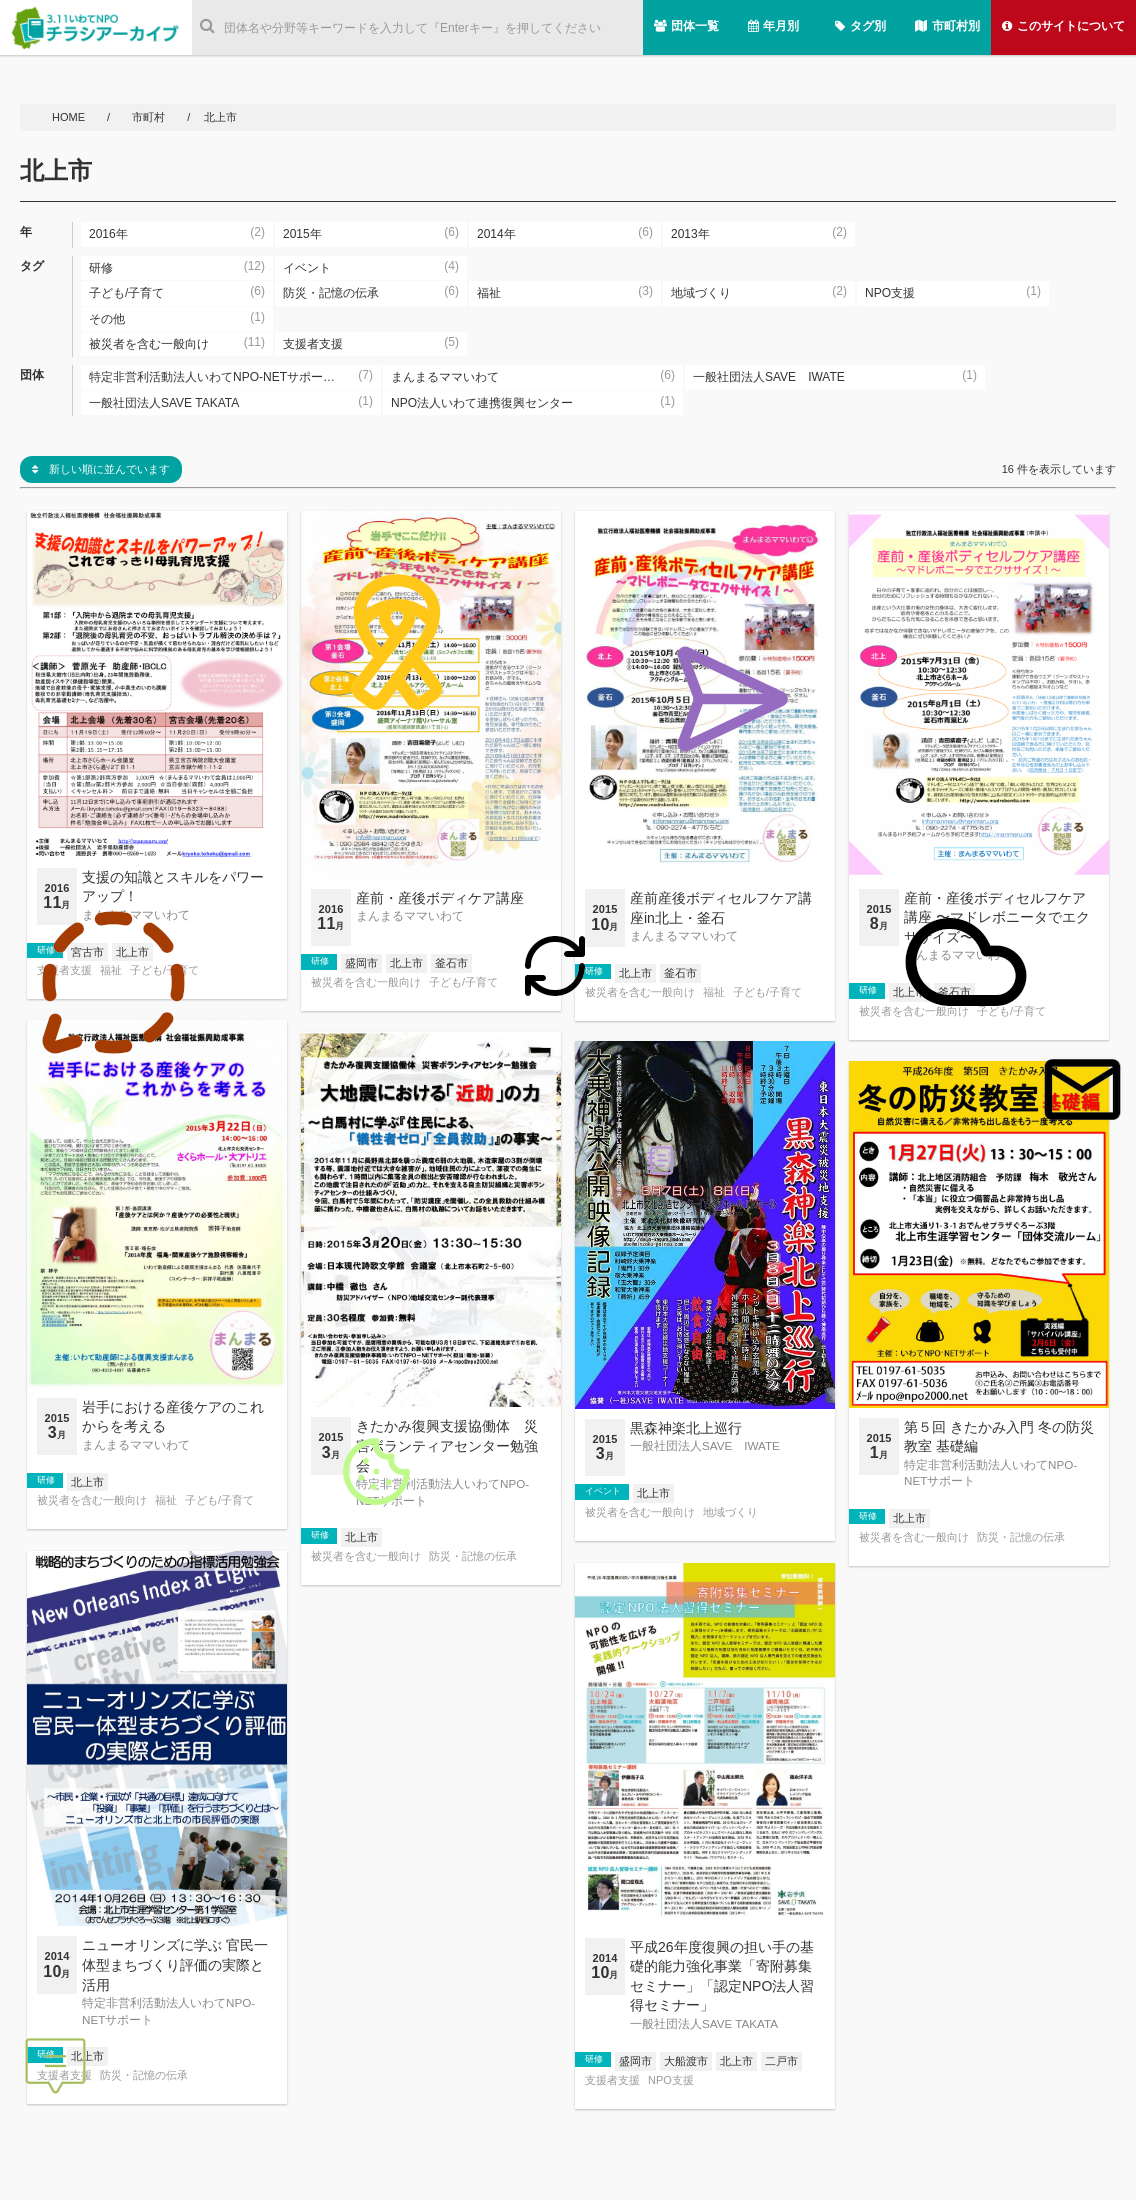 The height and width of the screenshot is (2200, 1136). I want to click on open chat or messaging, so click(55, 2063).